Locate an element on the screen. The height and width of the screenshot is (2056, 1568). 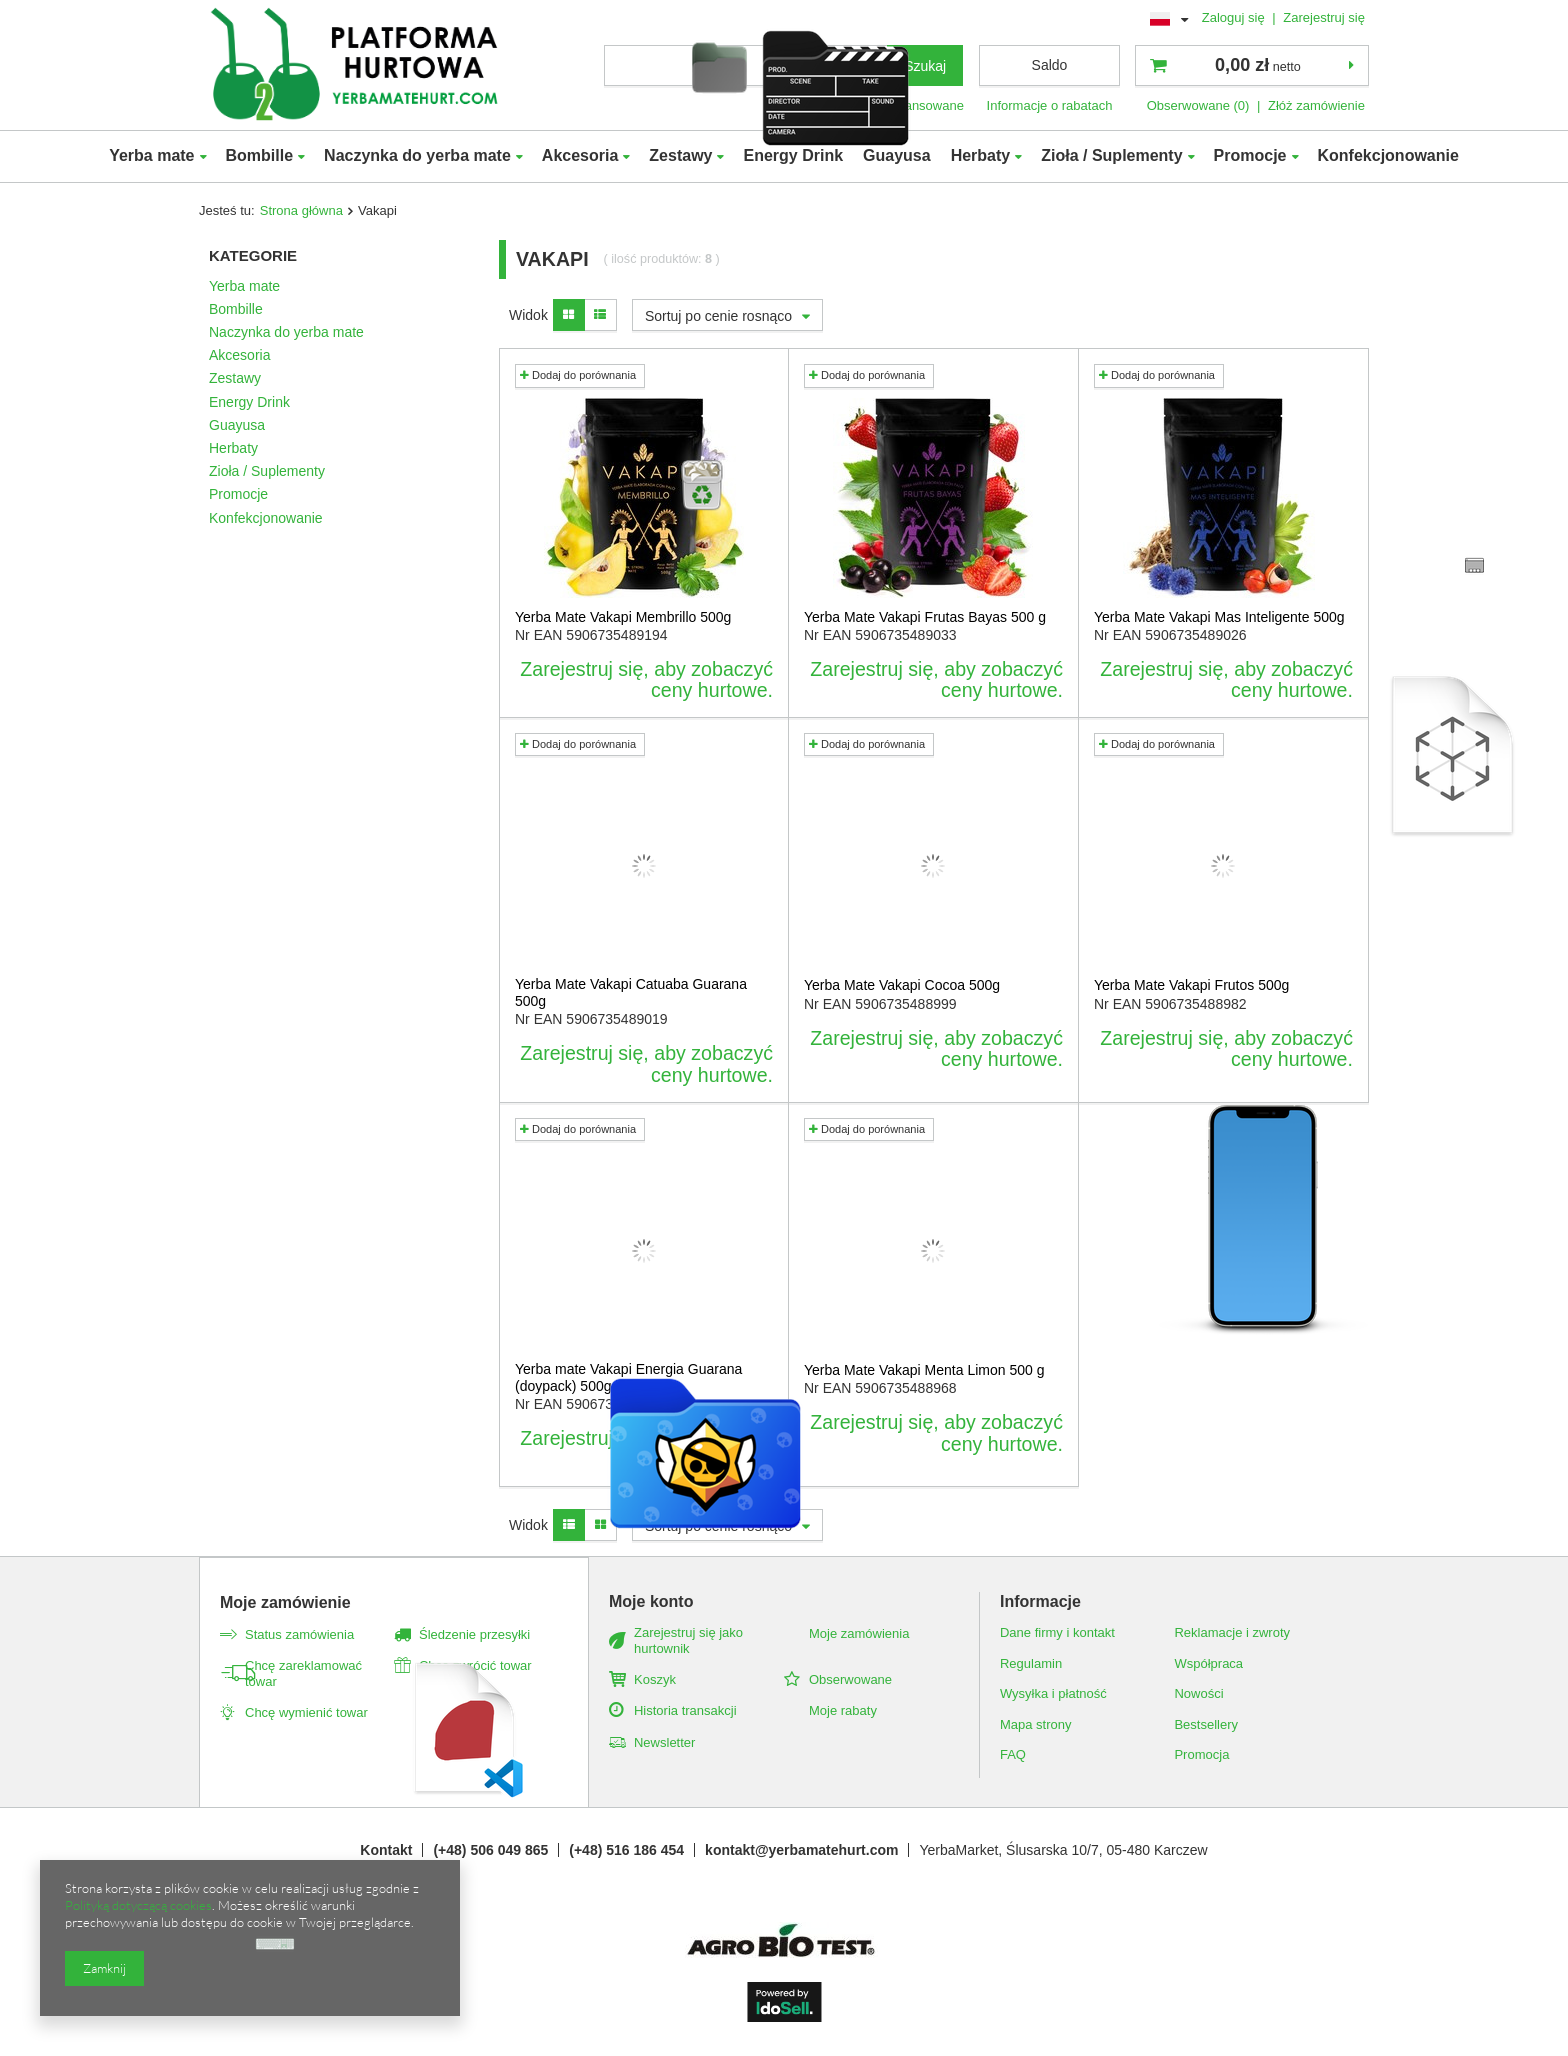
view connected iPhone device is located at coordinates (1263, 1220).